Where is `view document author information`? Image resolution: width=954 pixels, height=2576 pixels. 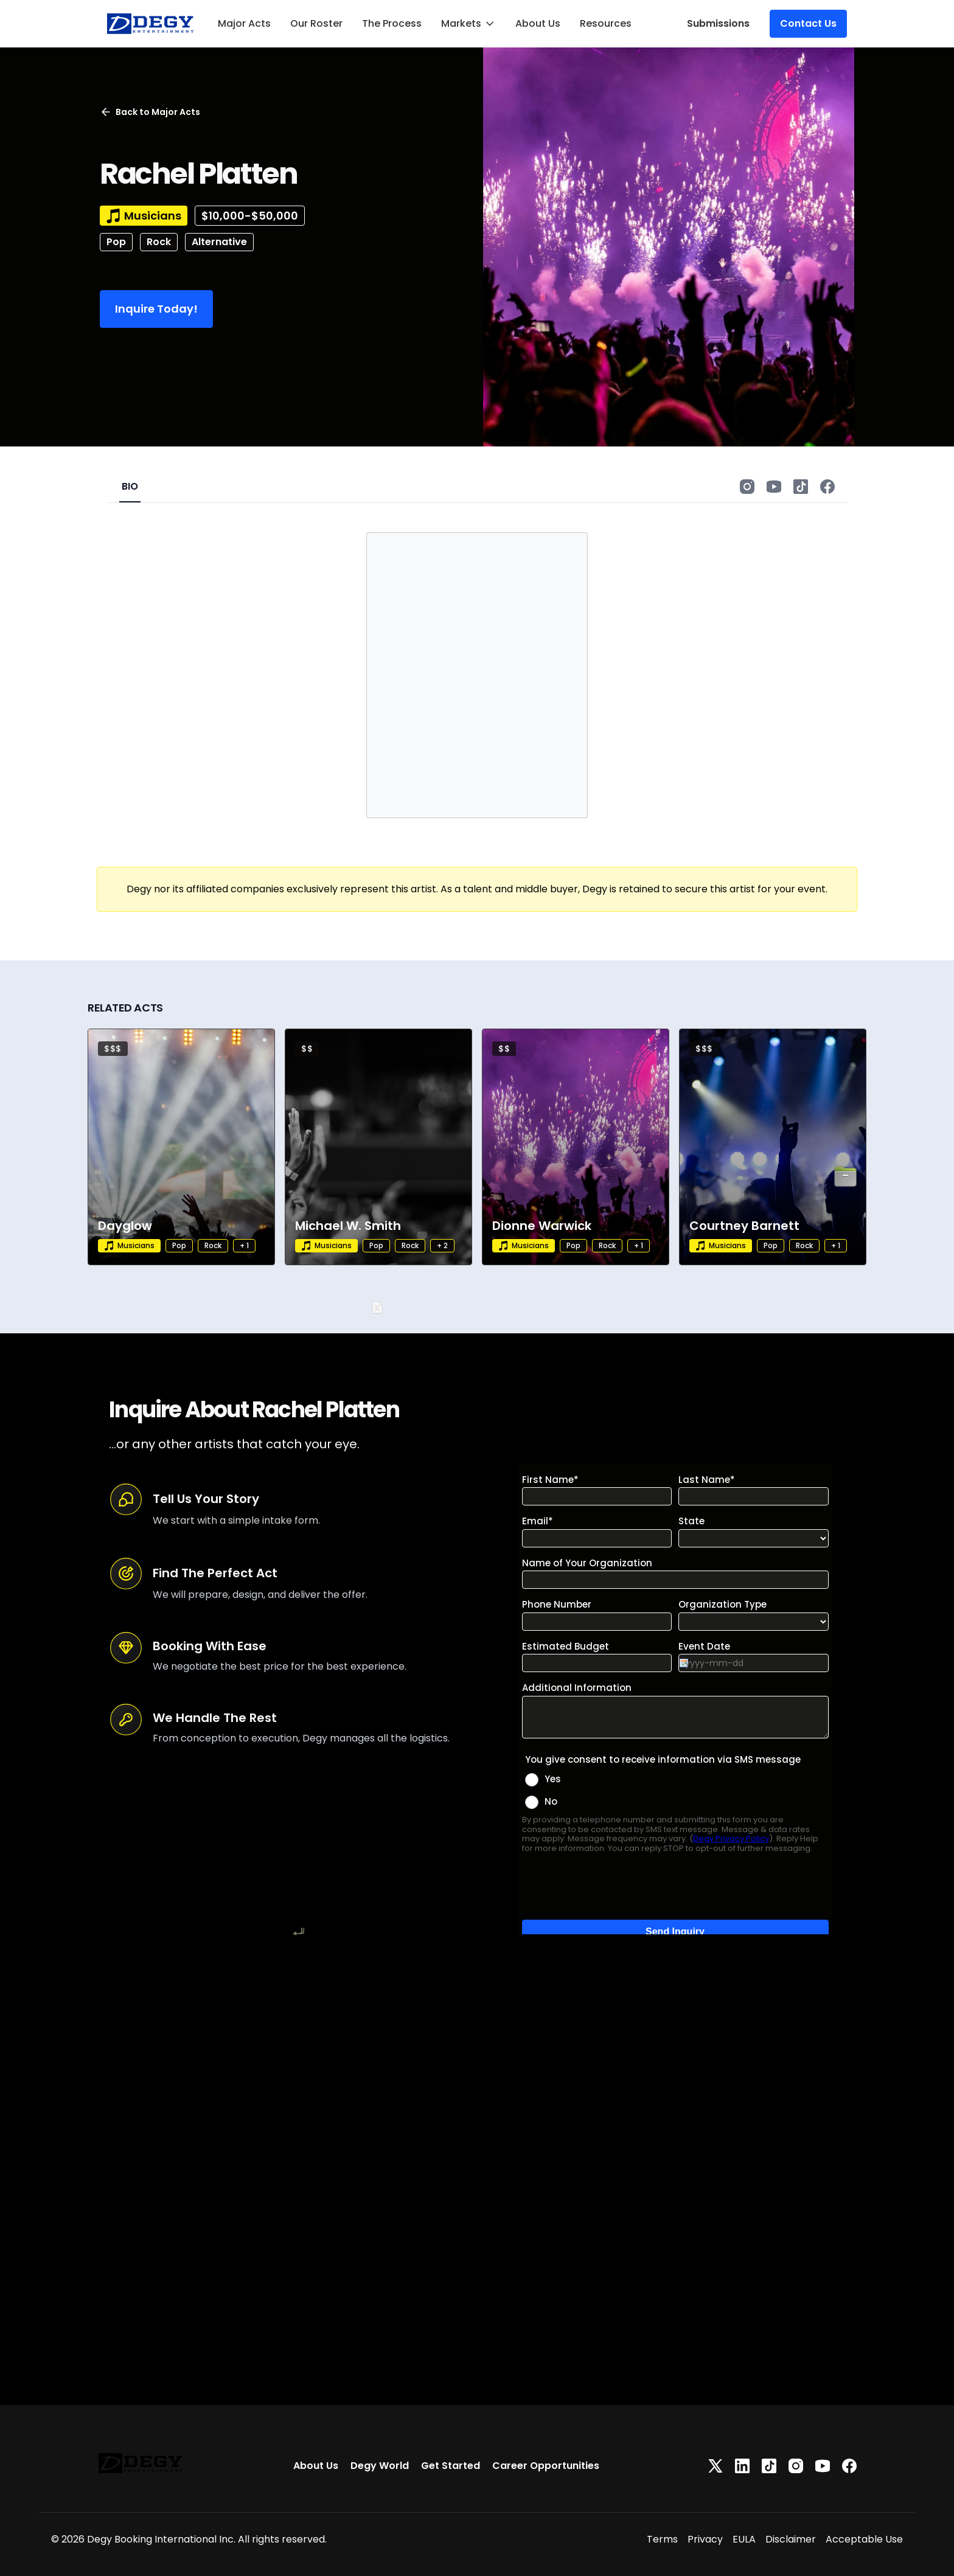
view document author information is located at coordinates (377, 1308).